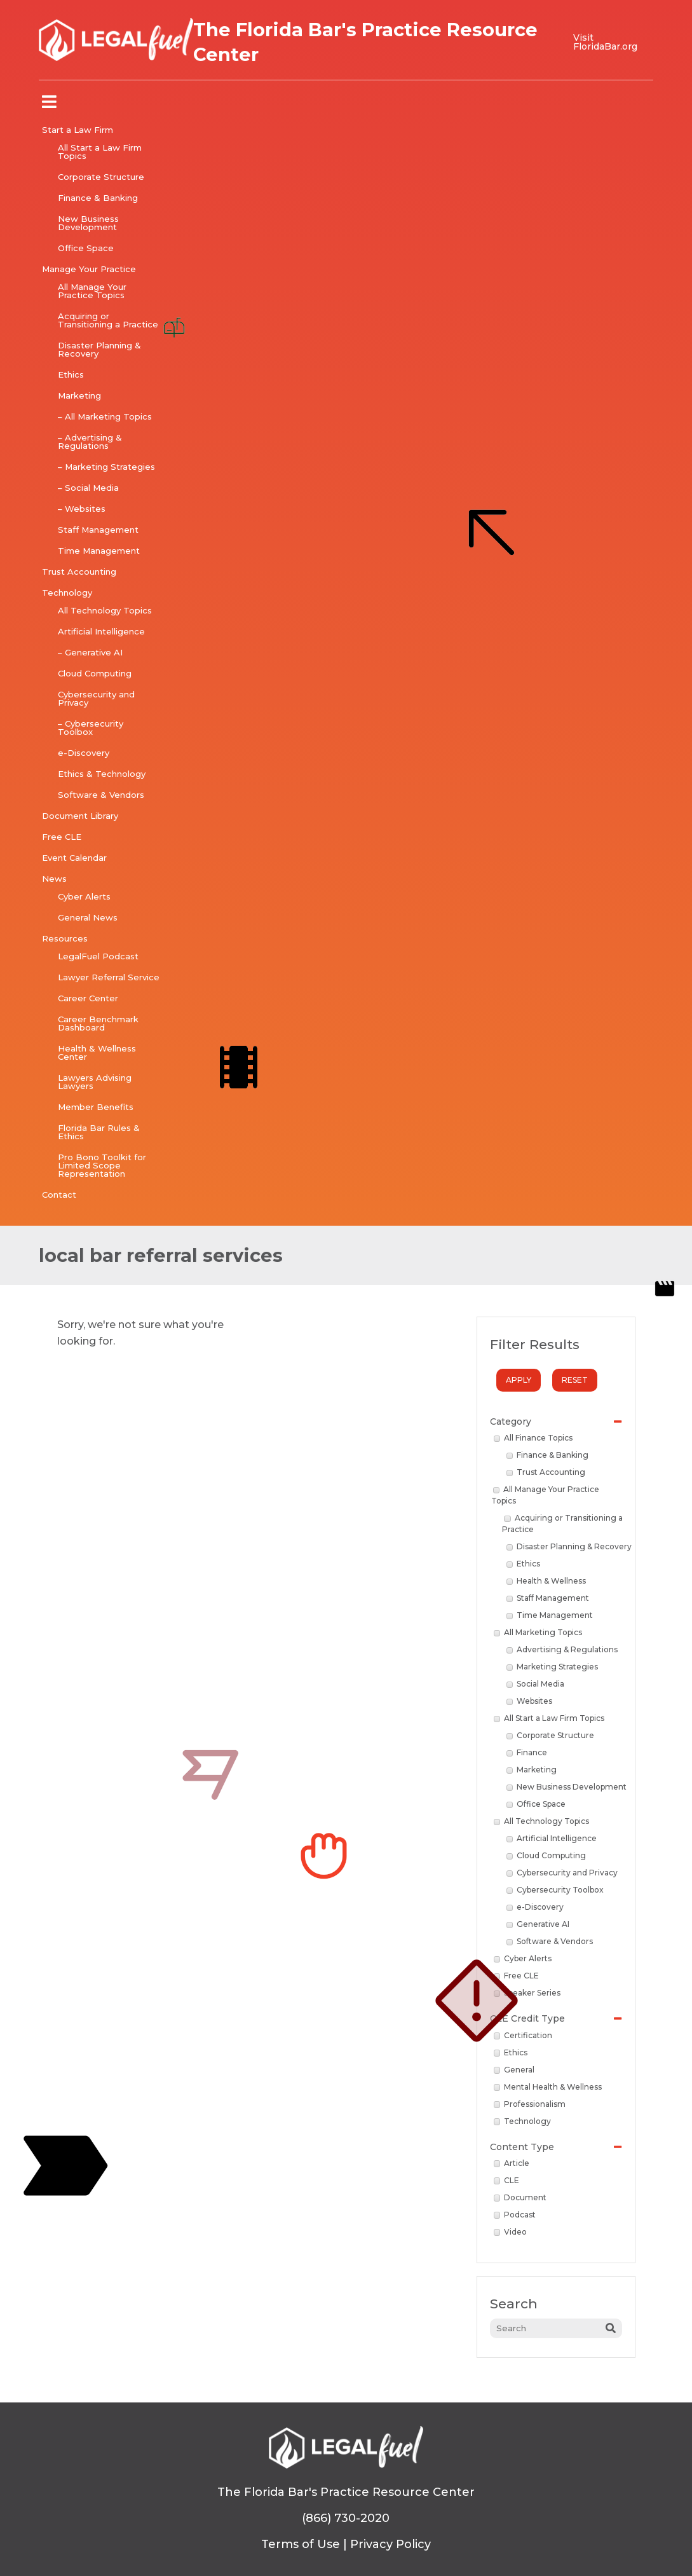  I want to click on flag or bookmark an item, so click(208, 1772).